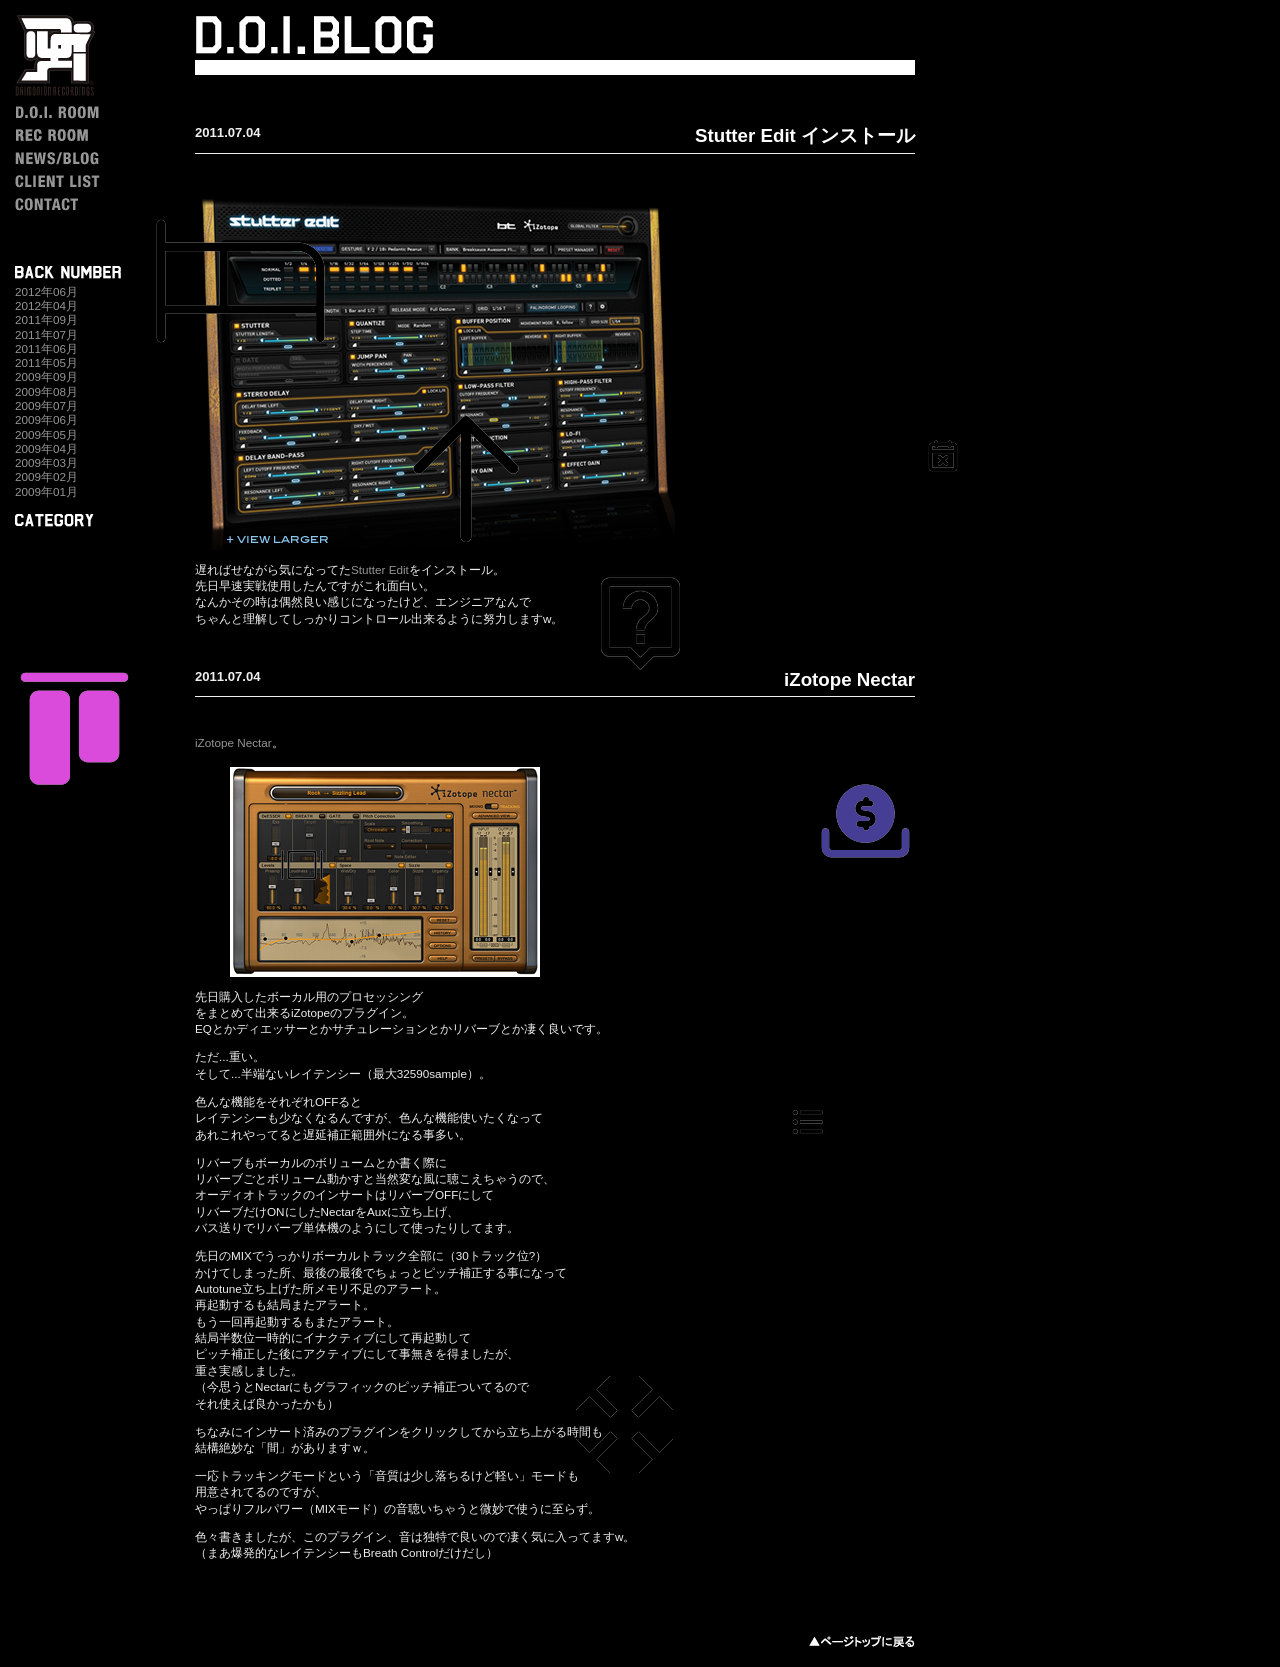  What do you see at coordinates (235, 281) in the screenshot?
I see `view accommodation or hotel options` at bounding box center [235, 281].